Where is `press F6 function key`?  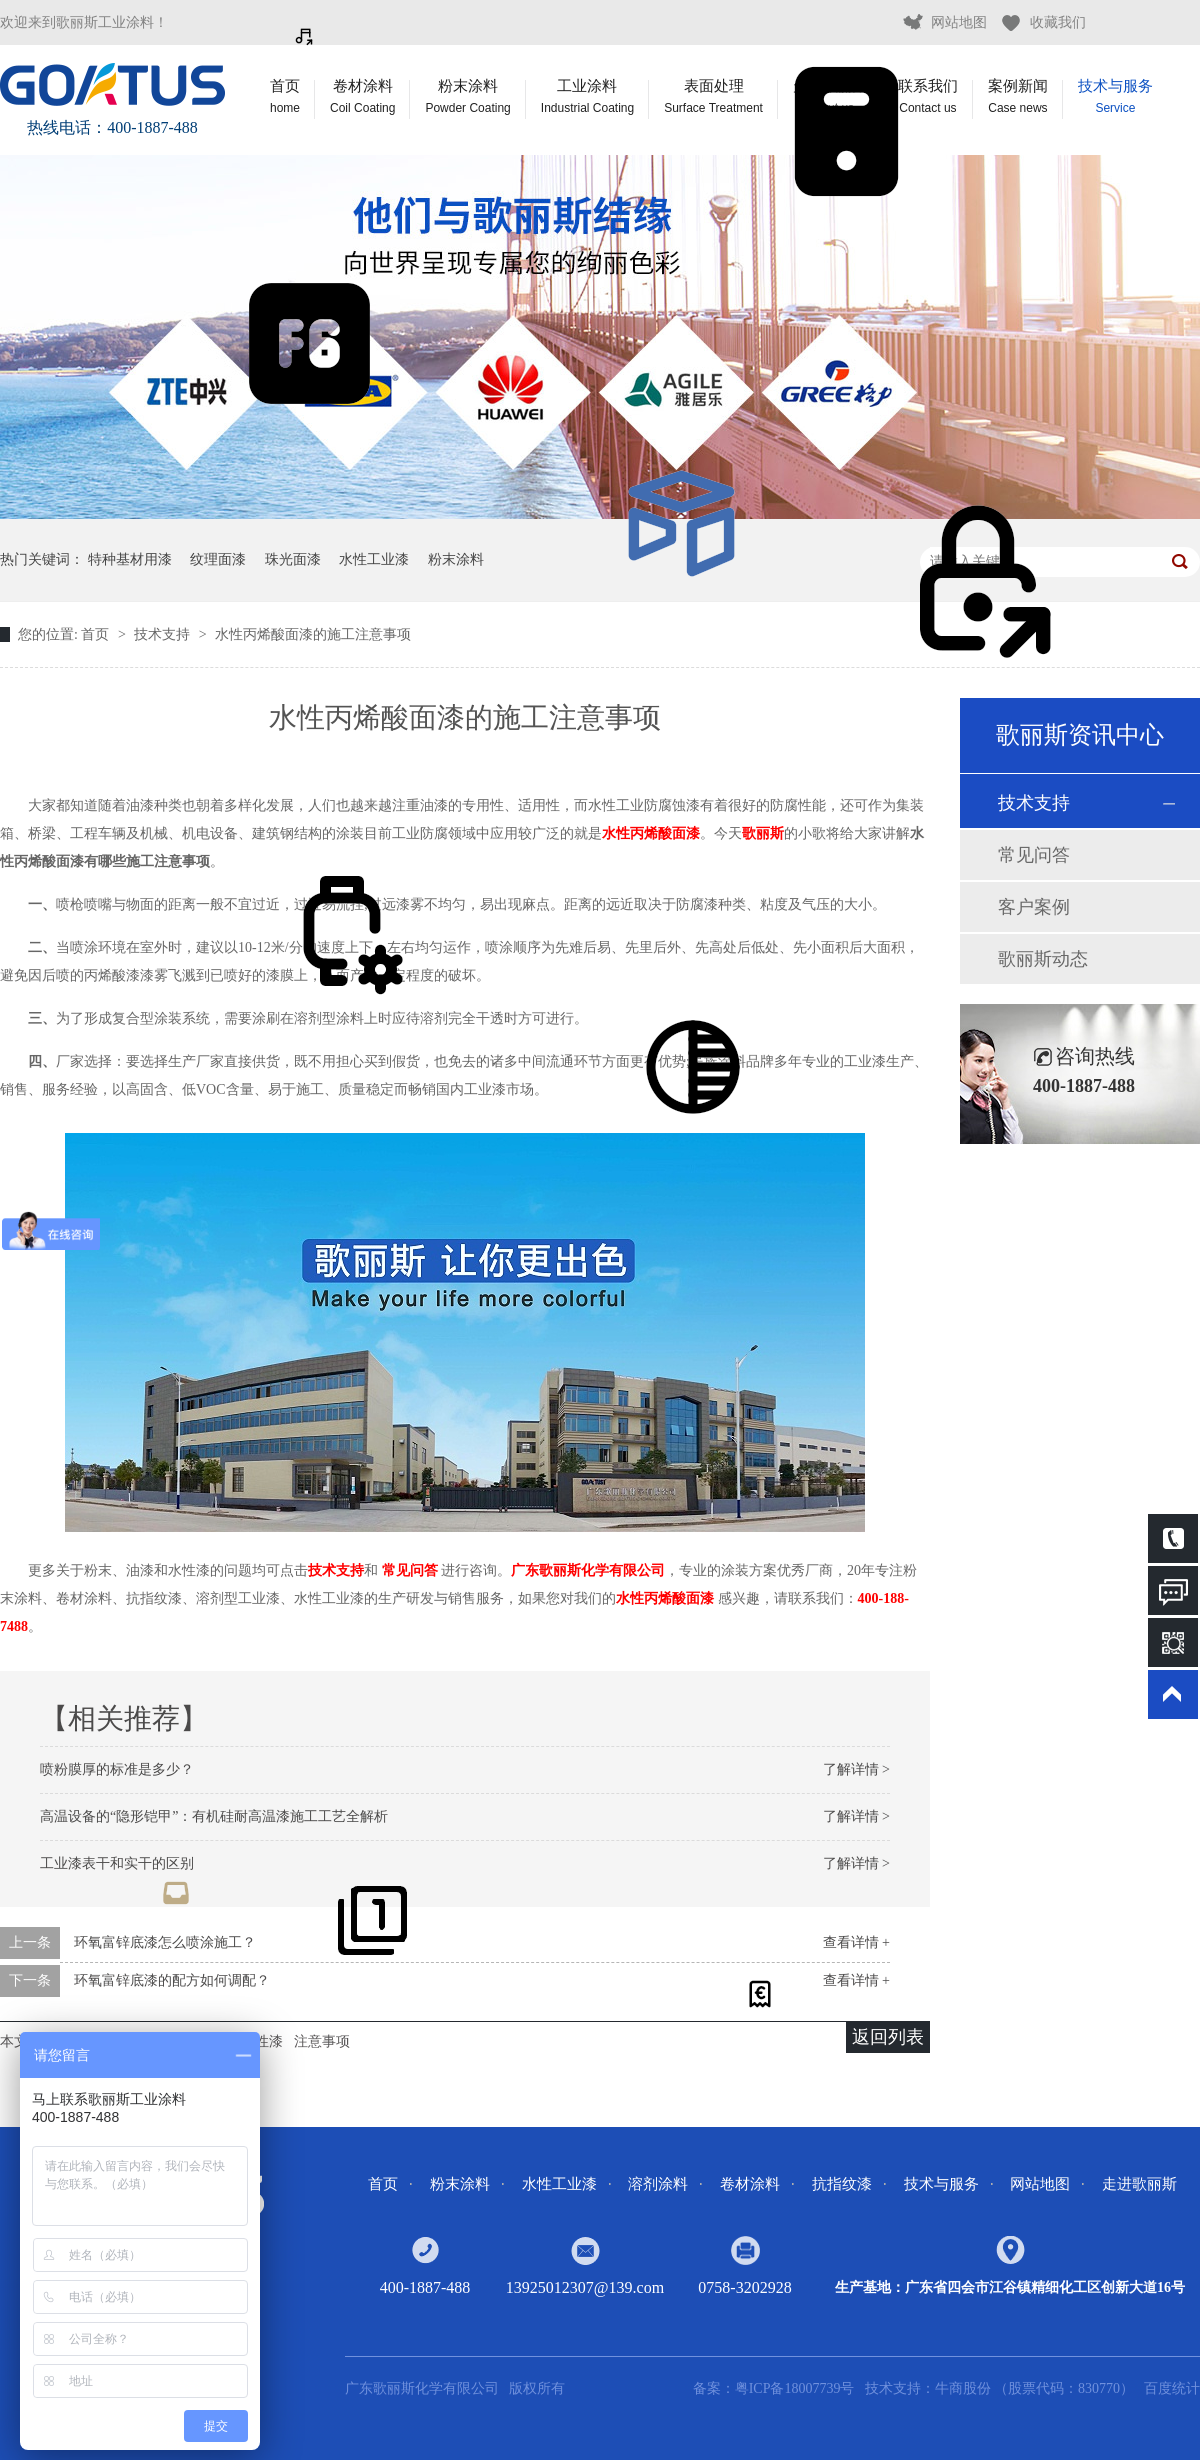 press F6 function key is located at coordinates (309, 343).